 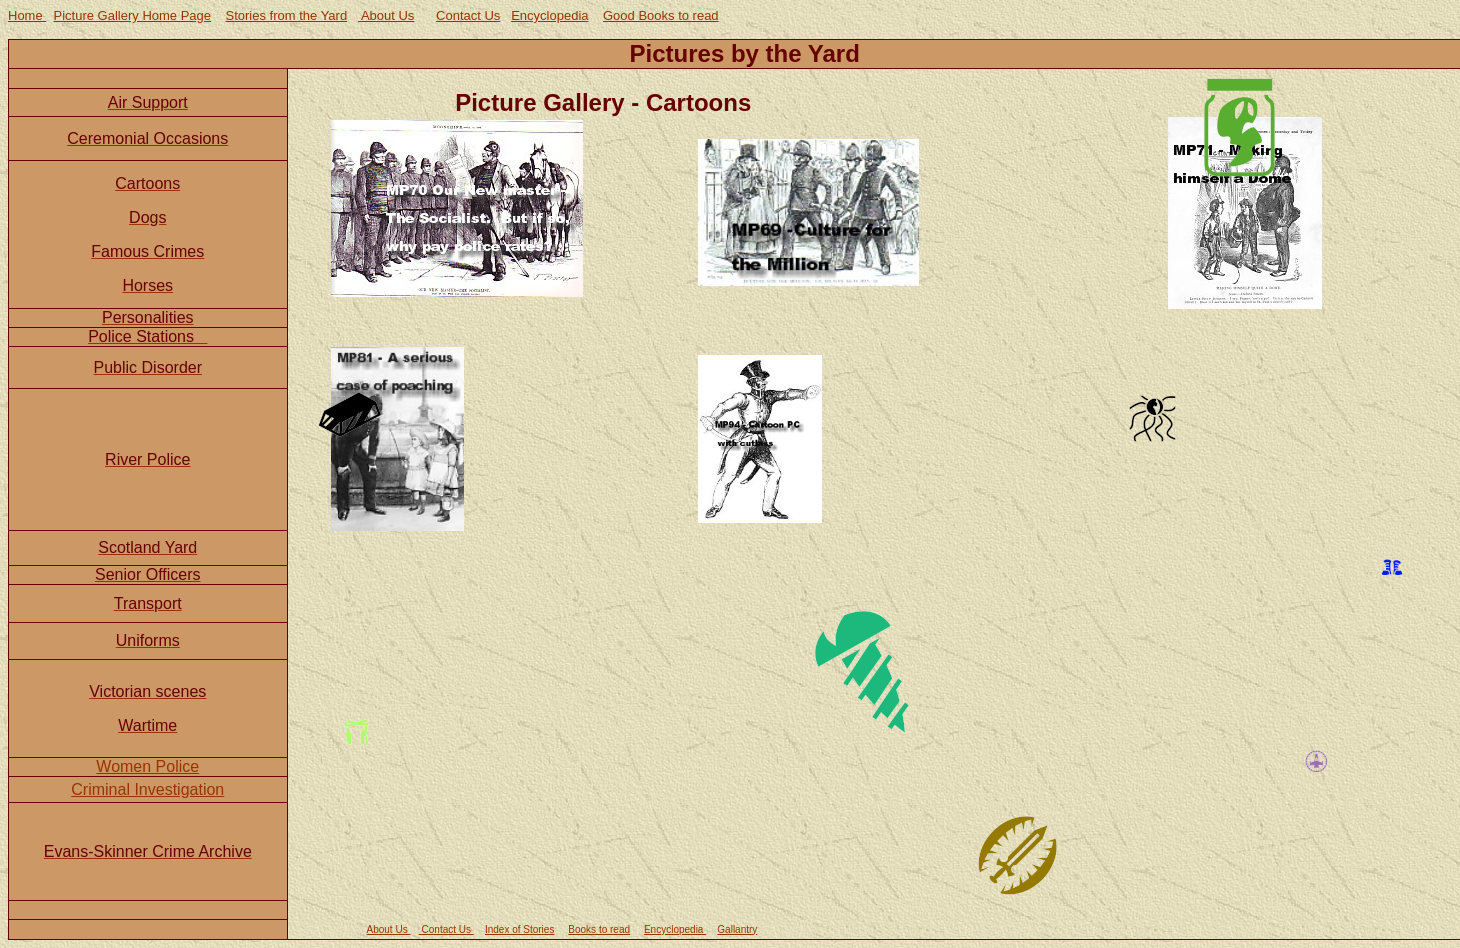 I want to click on collect or capture a shadow creature, so click(x=1239, y=127).